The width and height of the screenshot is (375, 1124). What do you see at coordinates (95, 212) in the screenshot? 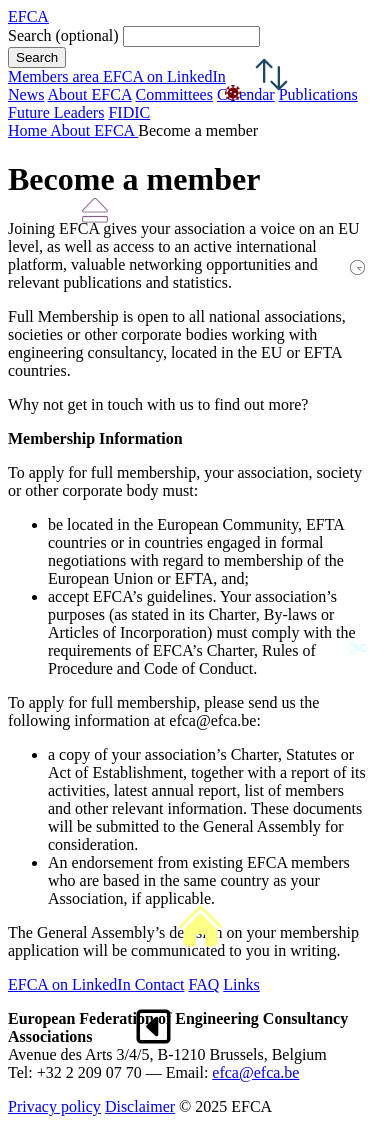
I see `eject media or disc` at bounding box center [95, 212].